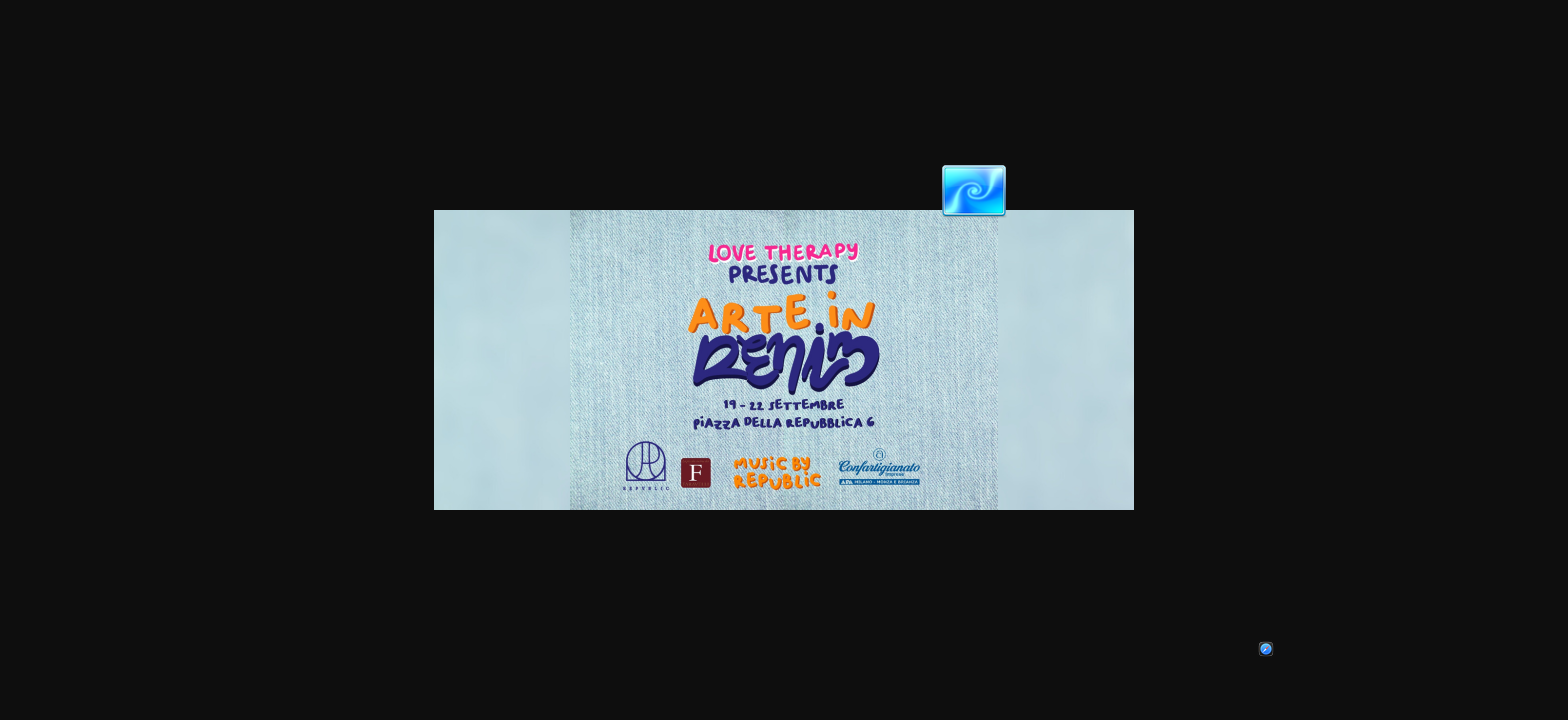 The image size is (1568, 720). What do you see at coordinates (974, 192) in the screenshot?
I see `open screen saver settings` at bounding box center [974, 192].